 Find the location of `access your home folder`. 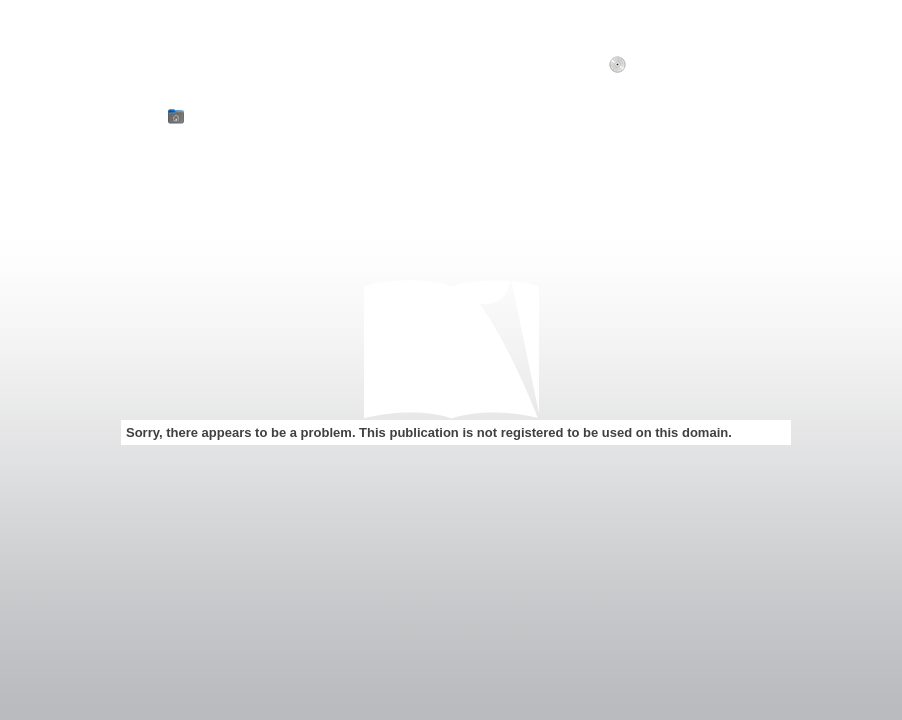

access your home folder is located at coordinates (176, 116).